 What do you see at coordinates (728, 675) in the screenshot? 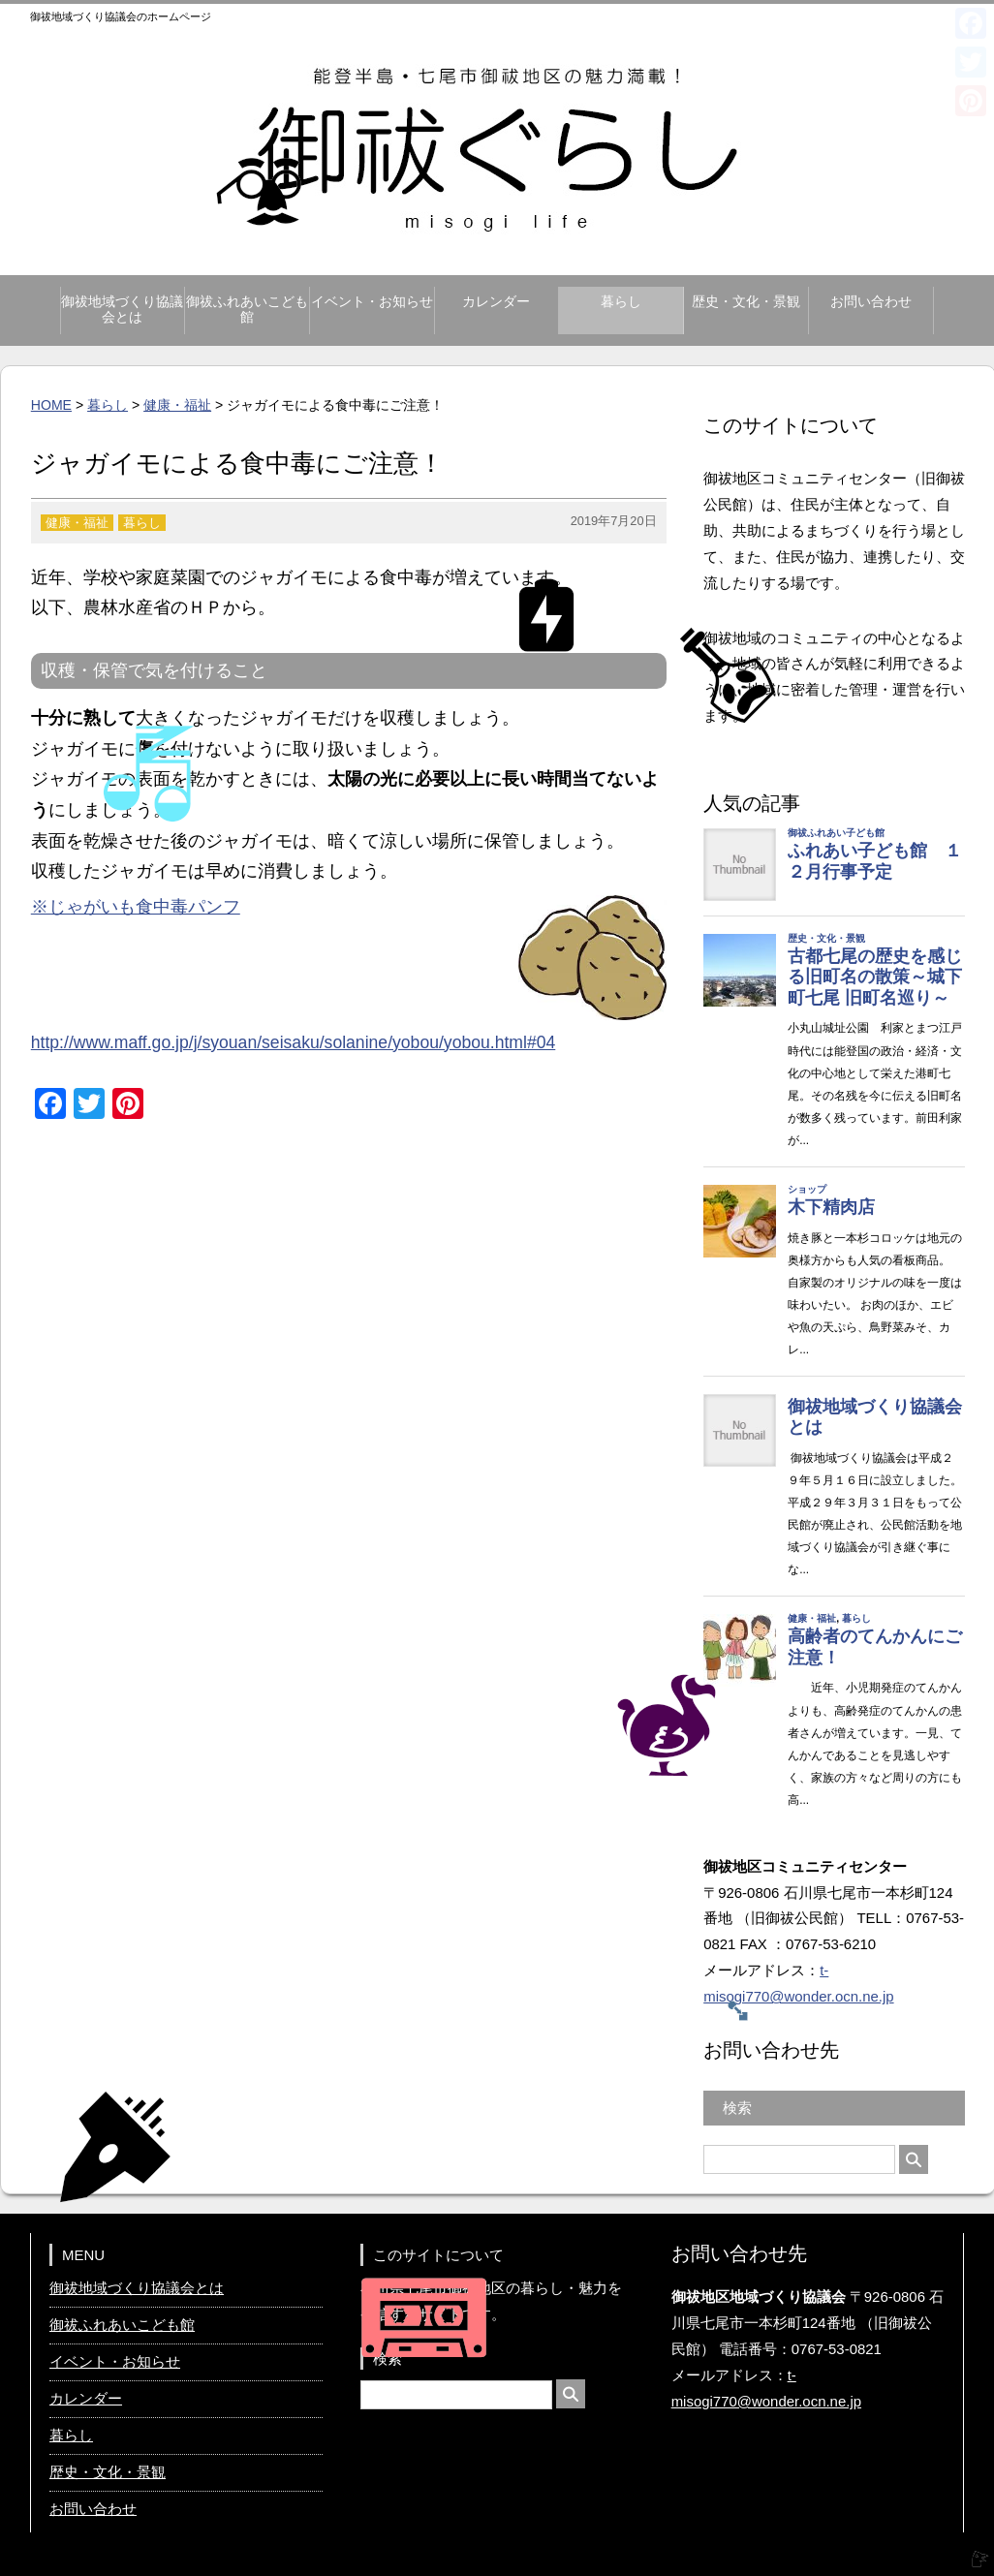
I see `use a madness potion on your character` at bounding box center [728, 675].